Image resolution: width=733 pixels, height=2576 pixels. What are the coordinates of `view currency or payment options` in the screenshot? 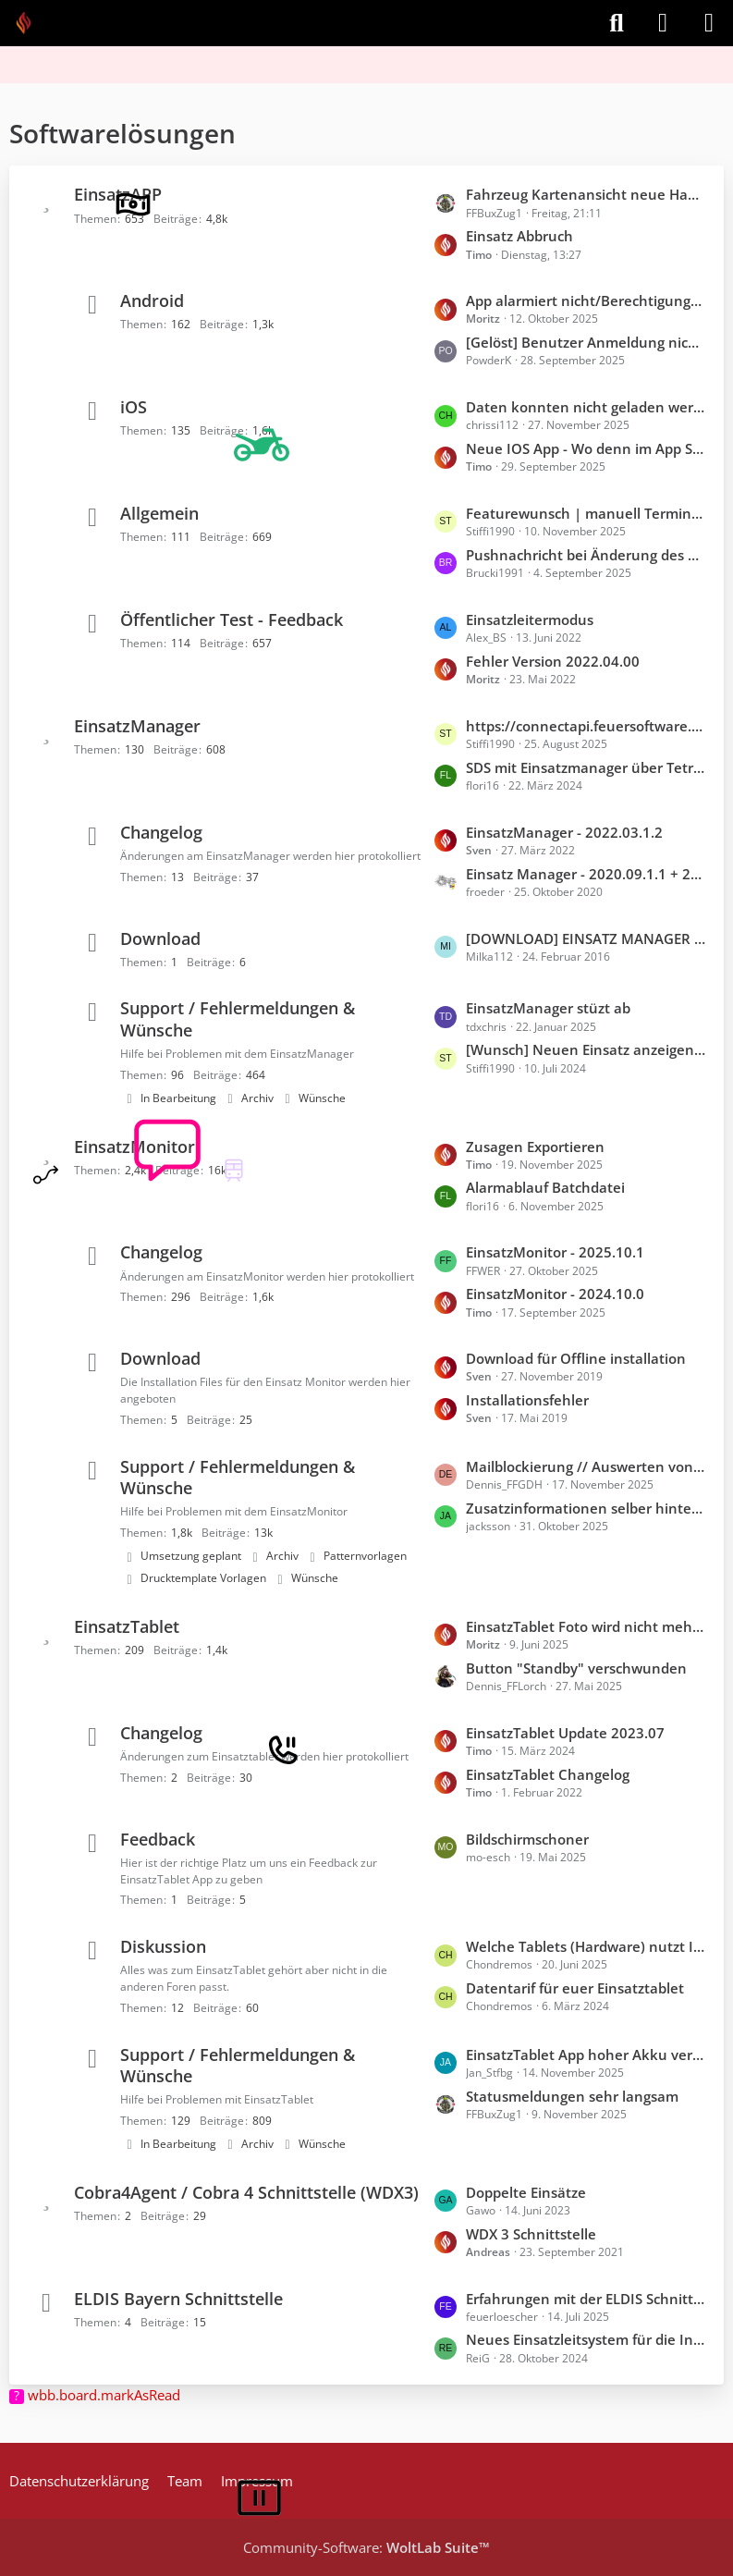 It's located at (133, 204).